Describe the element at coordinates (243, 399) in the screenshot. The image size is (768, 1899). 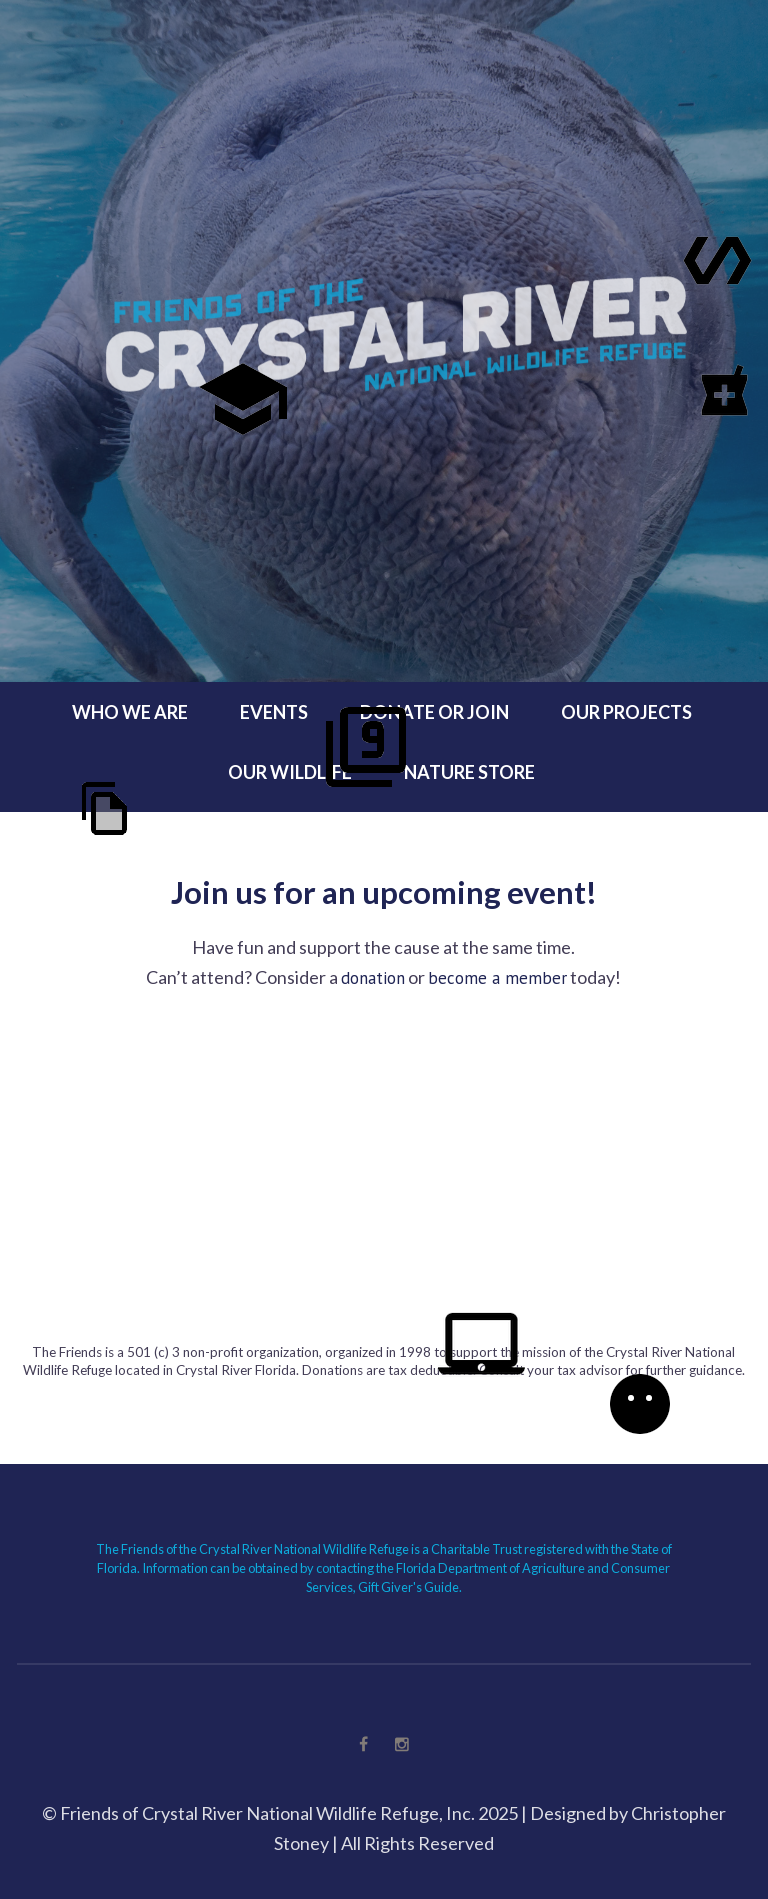
I see `access education or school-related content` at that location.